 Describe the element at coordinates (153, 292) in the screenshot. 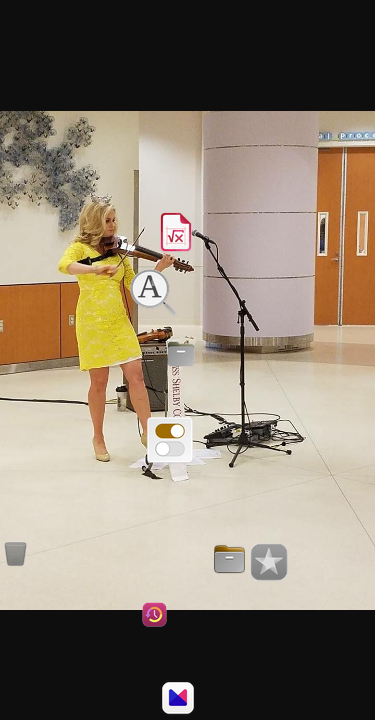

I see `search for text or content` at that location.